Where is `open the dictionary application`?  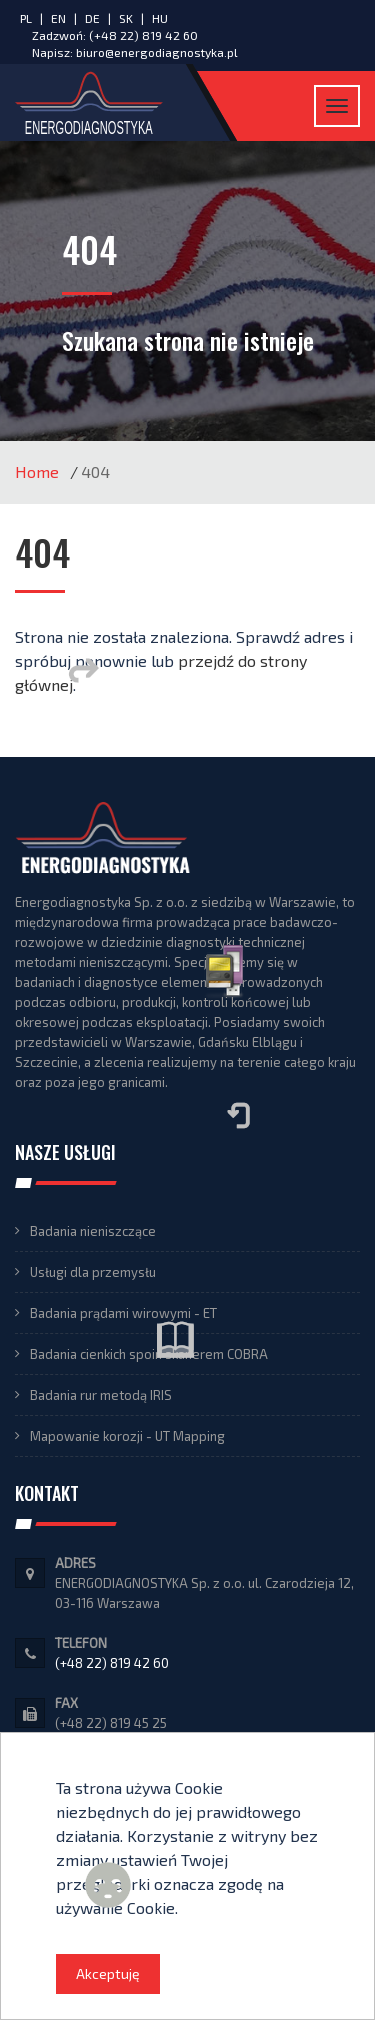
open the dictionary application is located at coordinates (176, 1338).